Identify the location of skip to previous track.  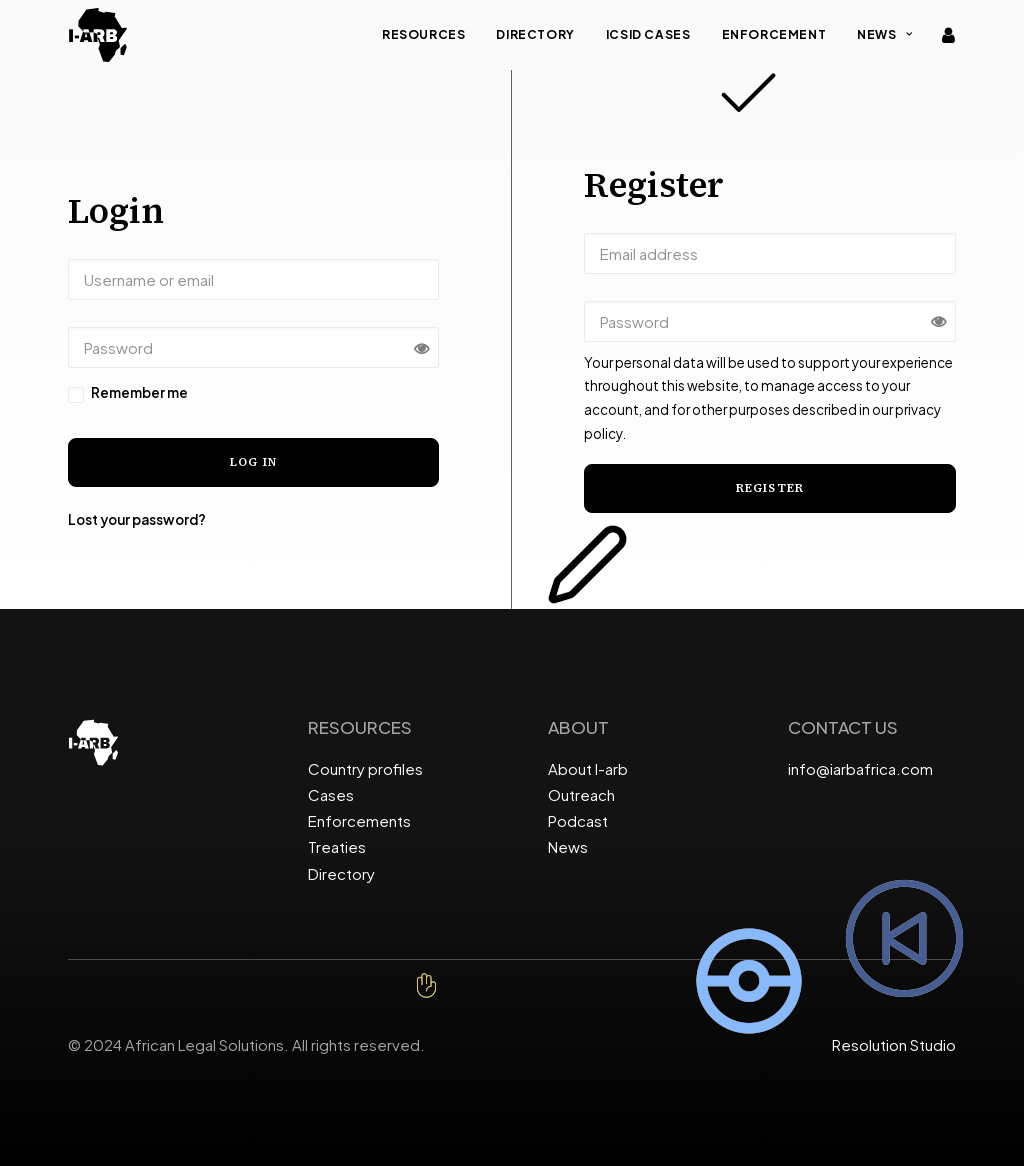
(904, 938).